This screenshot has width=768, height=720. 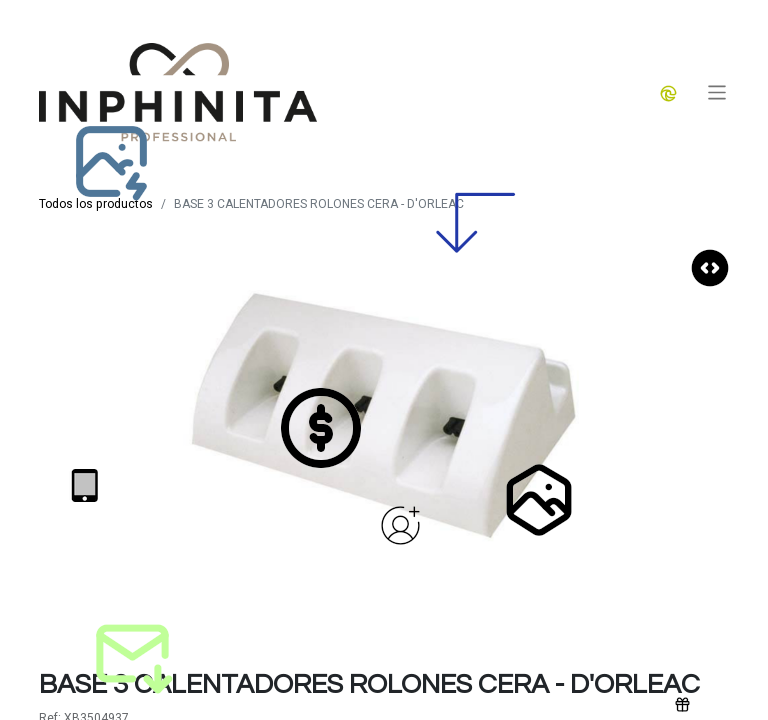 What do you see at coordinates (668, 93) in the screenshot?
I see `open microsoft edge browser` at bounding box center [668, 93].